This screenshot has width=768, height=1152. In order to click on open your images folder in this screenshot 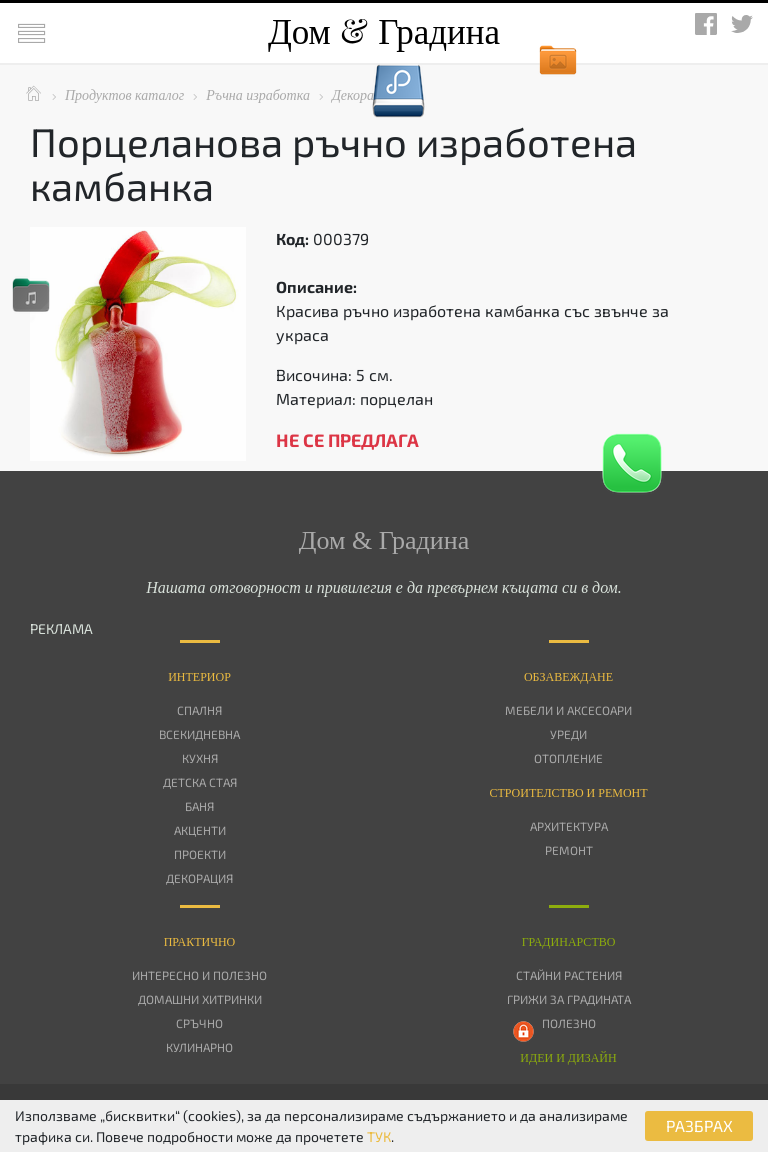, I will do `click(558, 60)`.